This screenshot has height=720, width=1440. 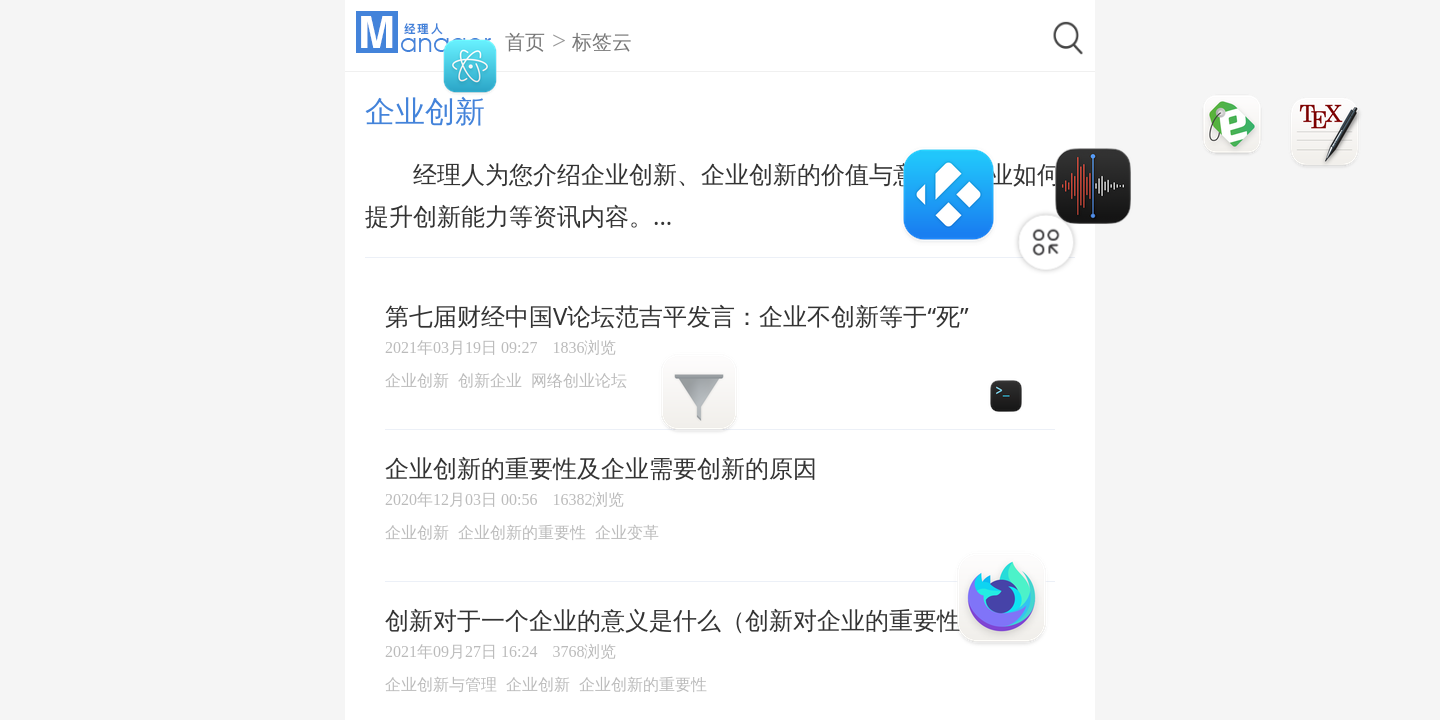 I want to click on open filter or sorting preferences, so click(x=699, y=392).